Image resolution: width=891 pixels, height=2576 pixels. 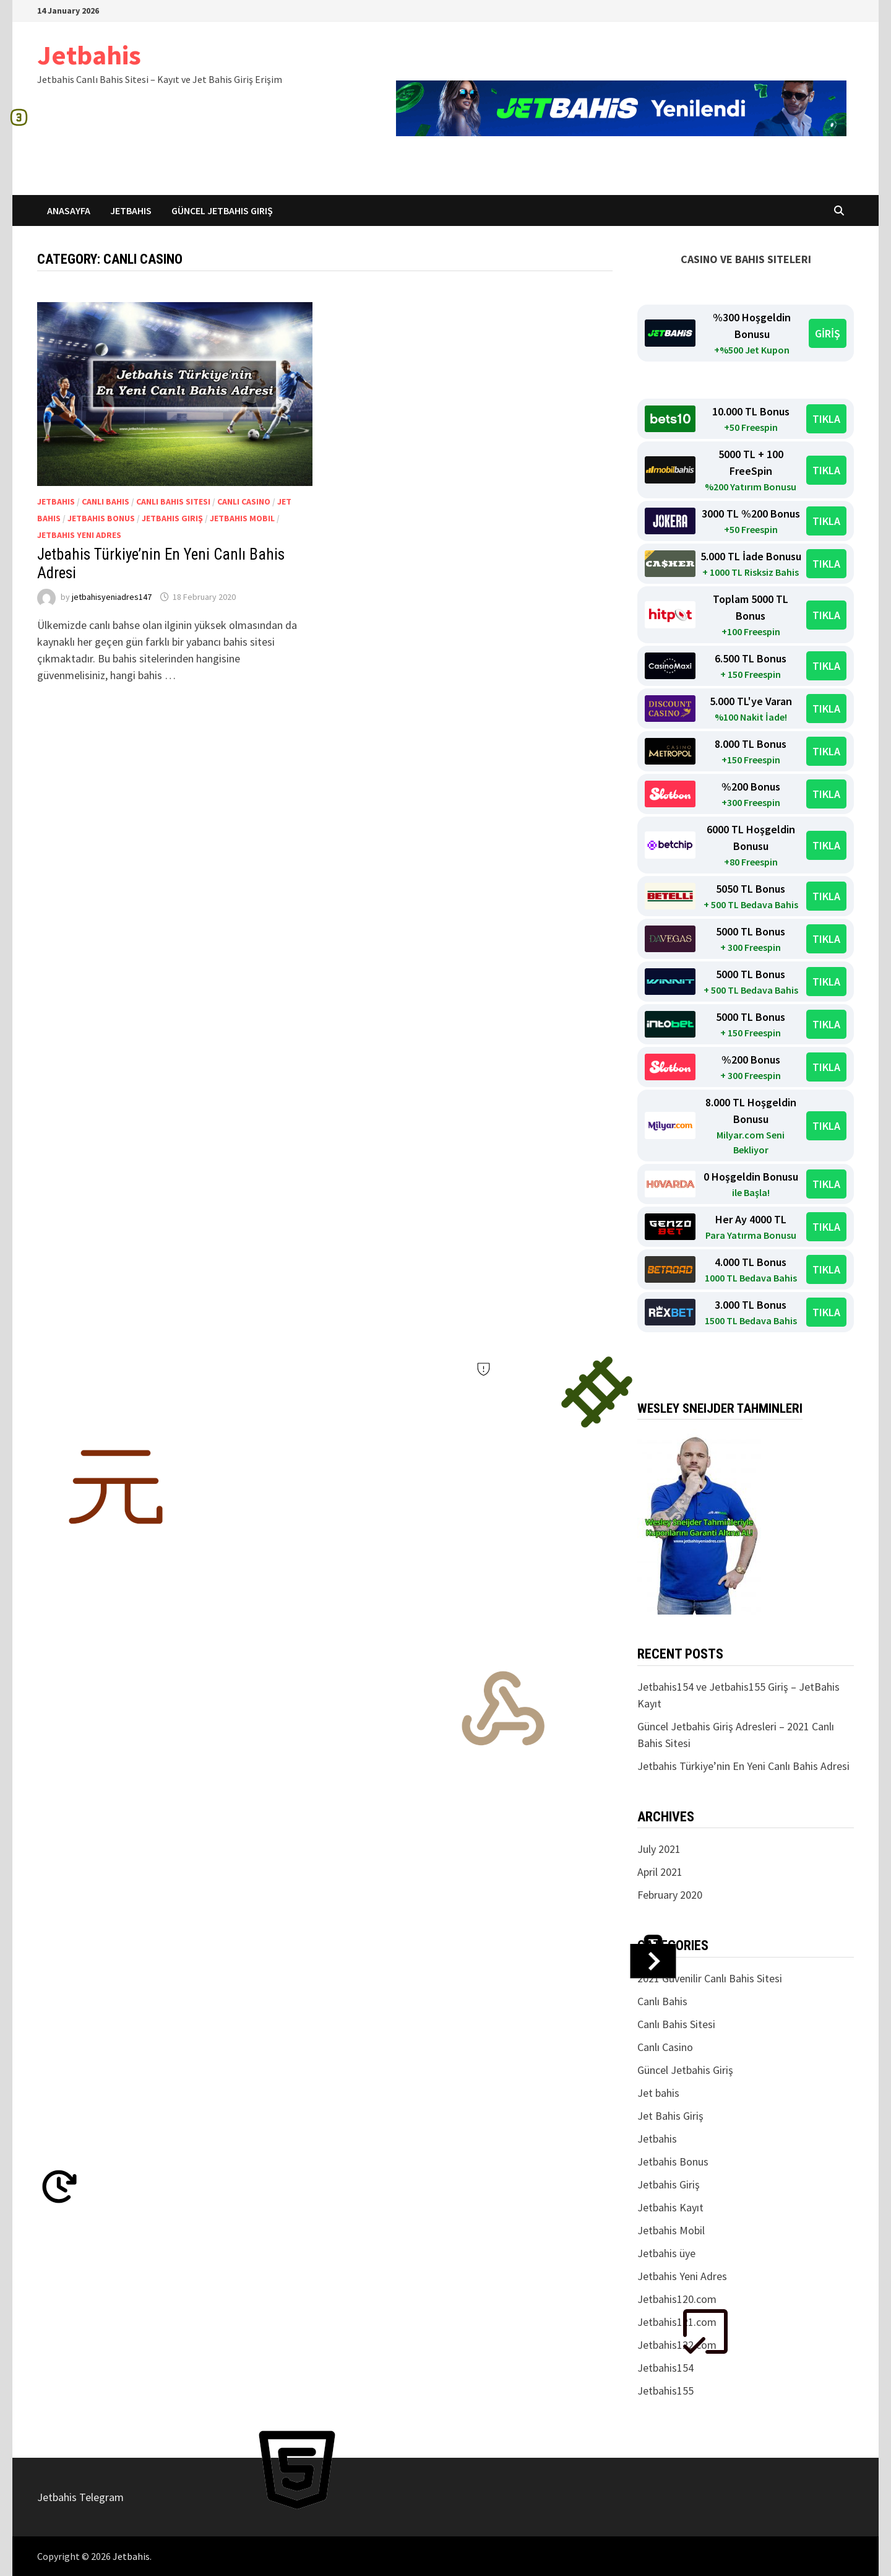 What do you see at coordinates (705, 2331) in the screenshot?
I see `mark task as complete` at bounding box center [705, 2331].